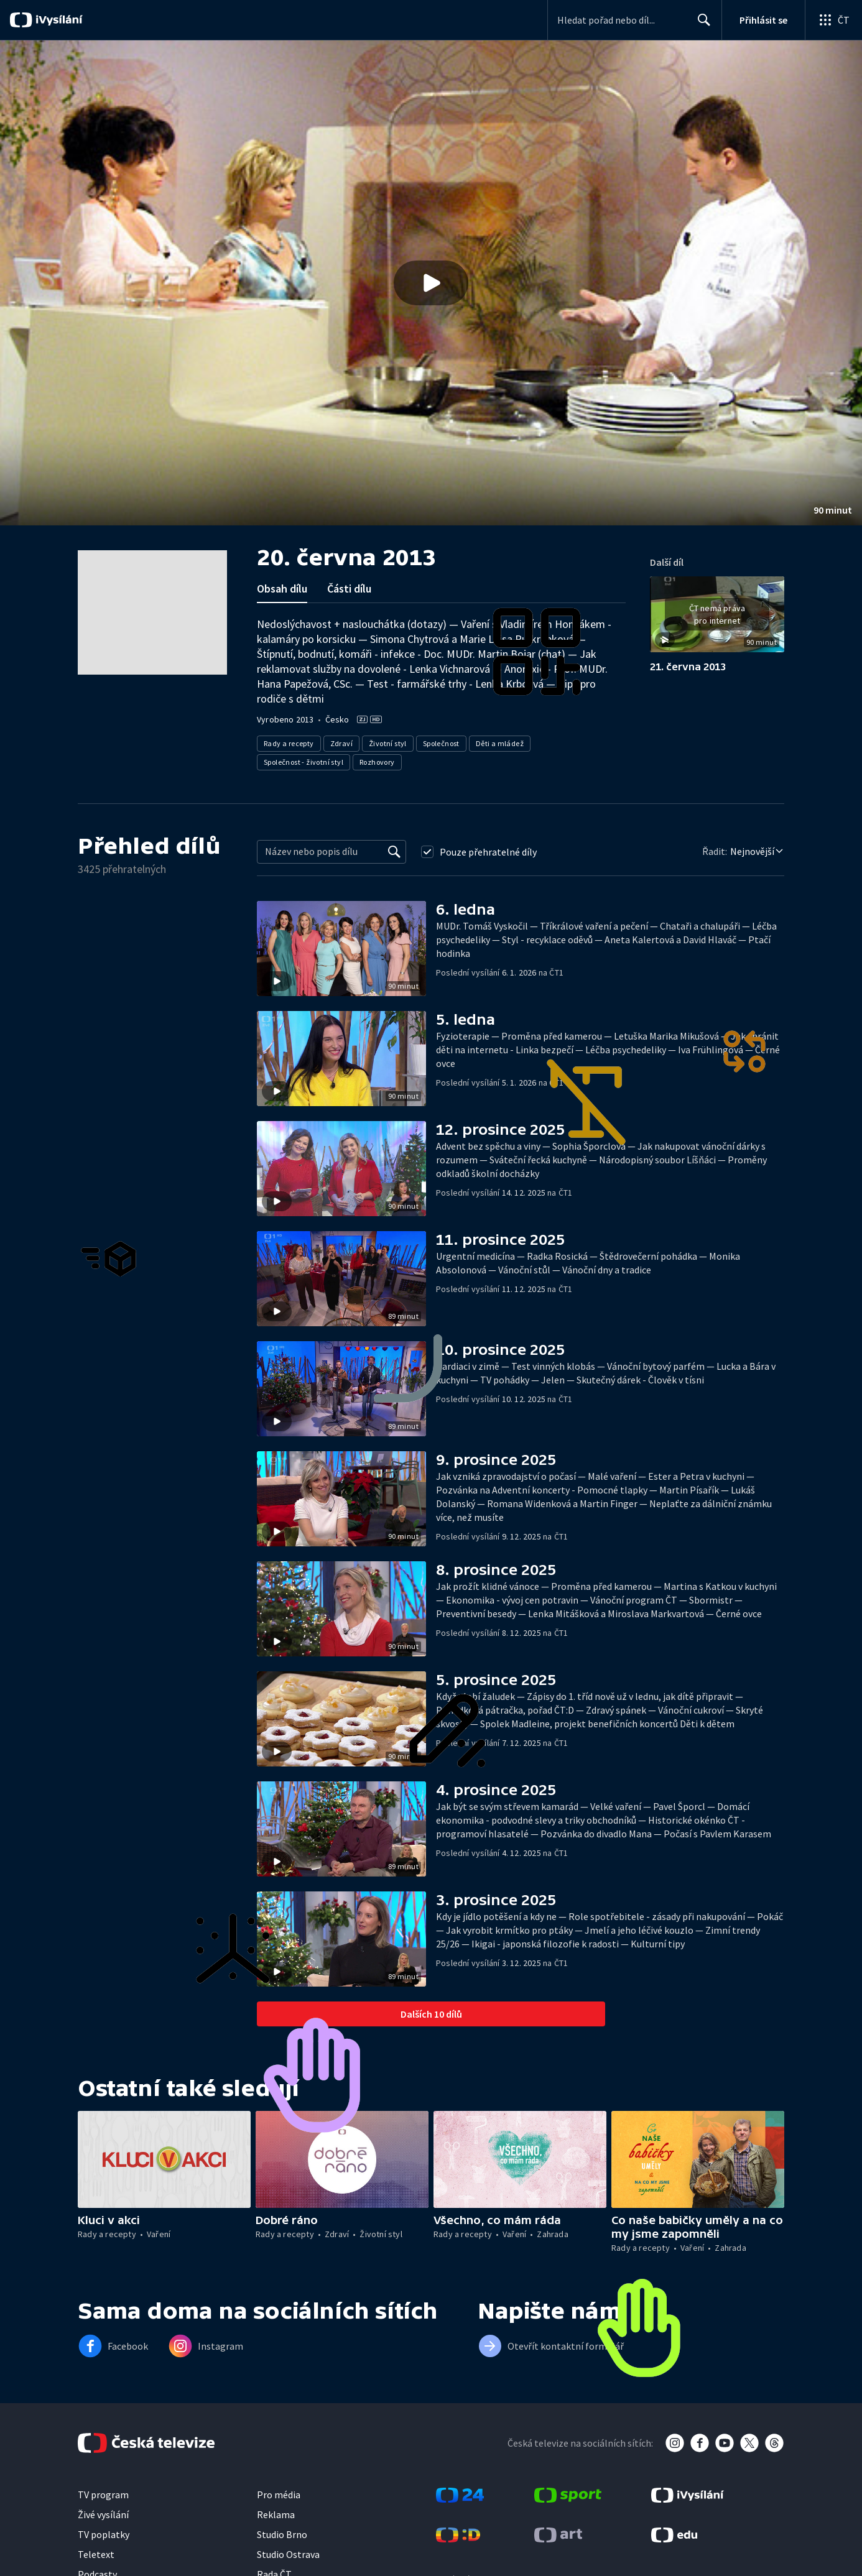  What do you see at coordinates (408, 1369) in the screenshot?
I see `adjust bottom-right corner radius` at bounding box center [408, 1369].